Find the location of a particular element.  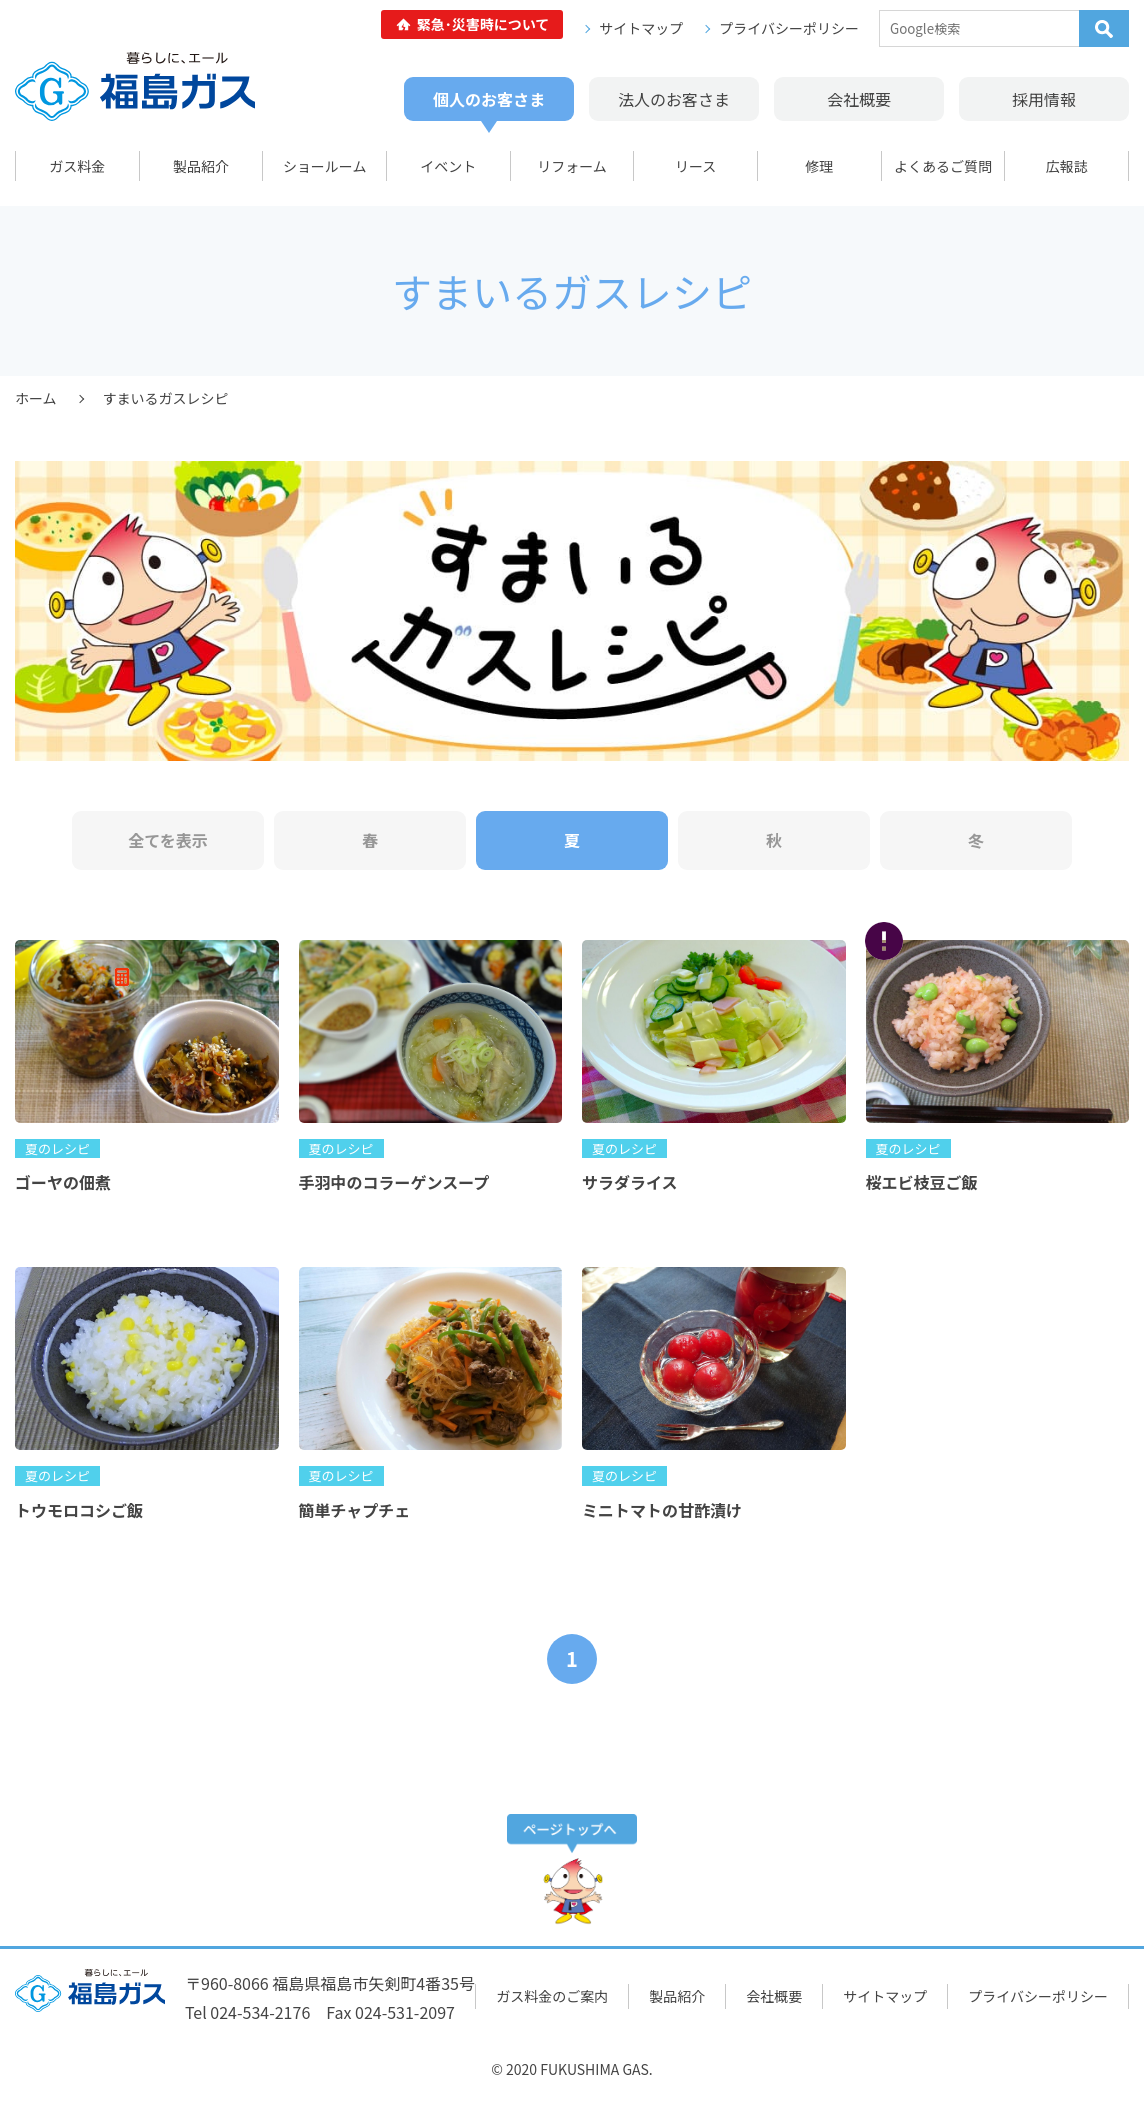

indicates an error or warning state is located at coordinates (884, 941).